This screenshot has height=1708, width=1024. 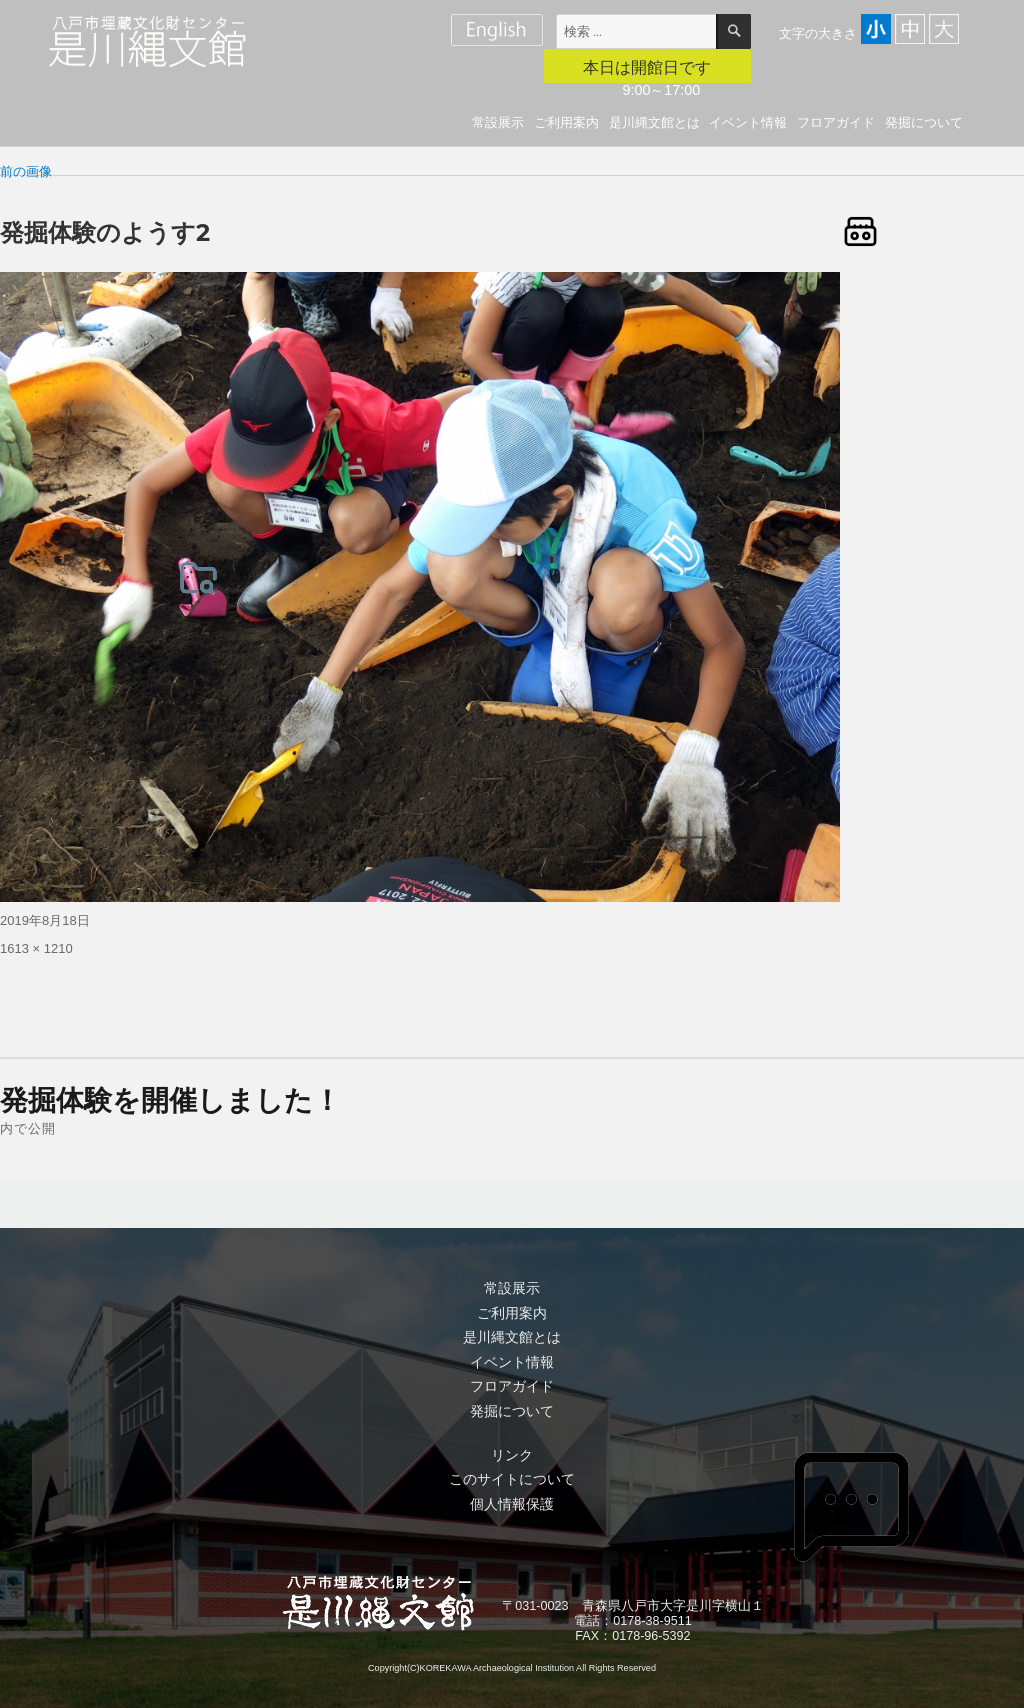 What do you see at coordinates (198, 578) in the screenshot?
I see `search within a folder` at bounding box center [198, 578].